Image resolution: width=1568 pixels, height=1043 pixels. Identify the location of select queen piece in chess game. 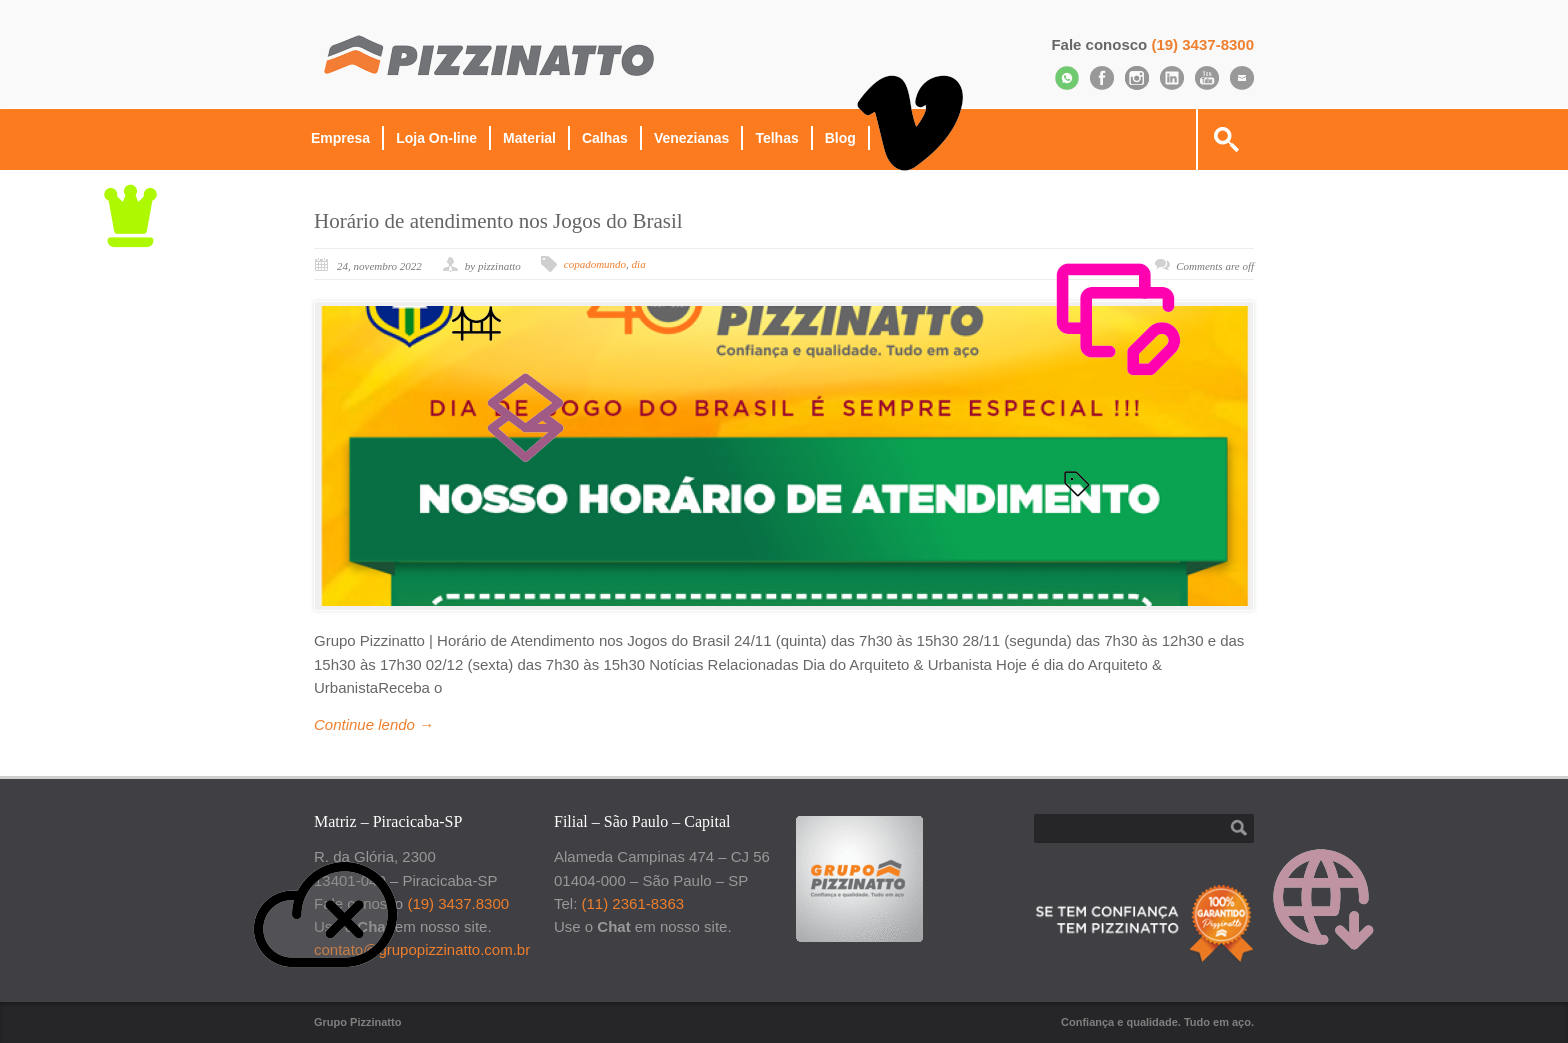
(130, 217).